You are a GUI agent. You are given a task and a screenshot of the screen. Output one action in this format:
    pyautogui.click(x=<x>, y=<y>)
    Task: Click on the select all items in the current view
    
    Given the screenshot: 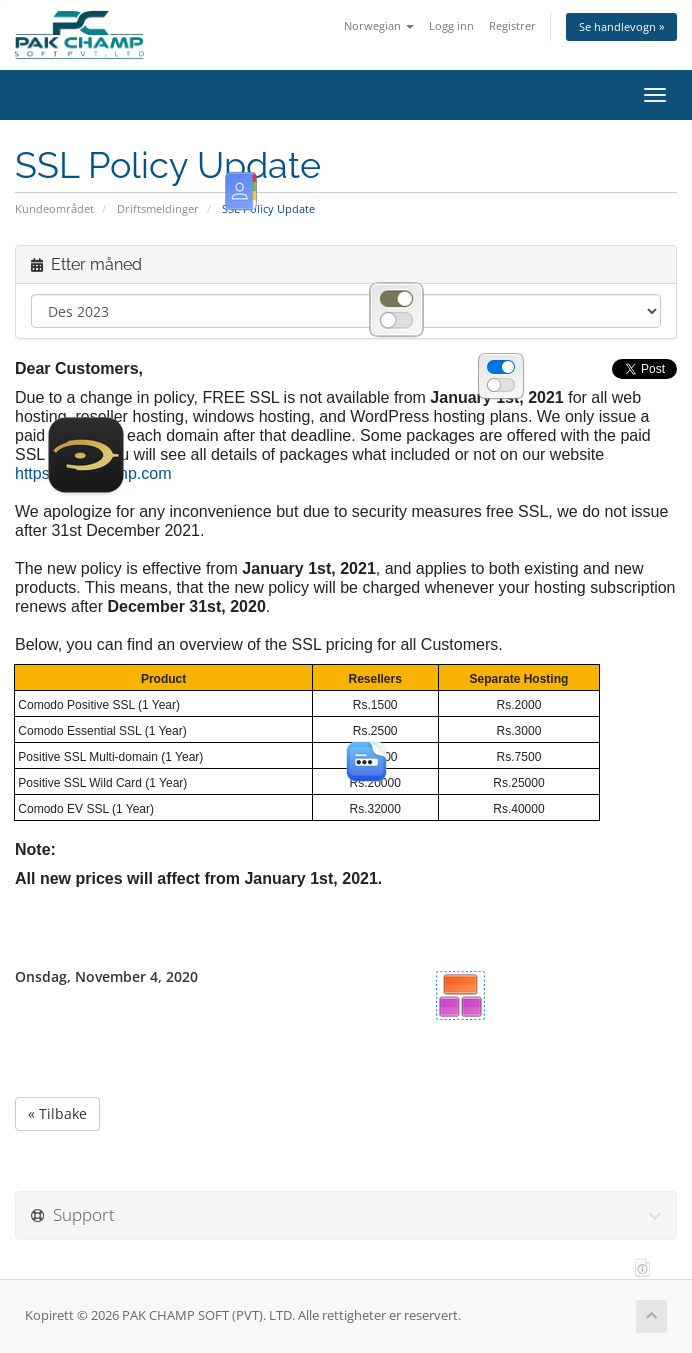 What is the action you would take?
    pyautogui.click(x=460, y=995)
    